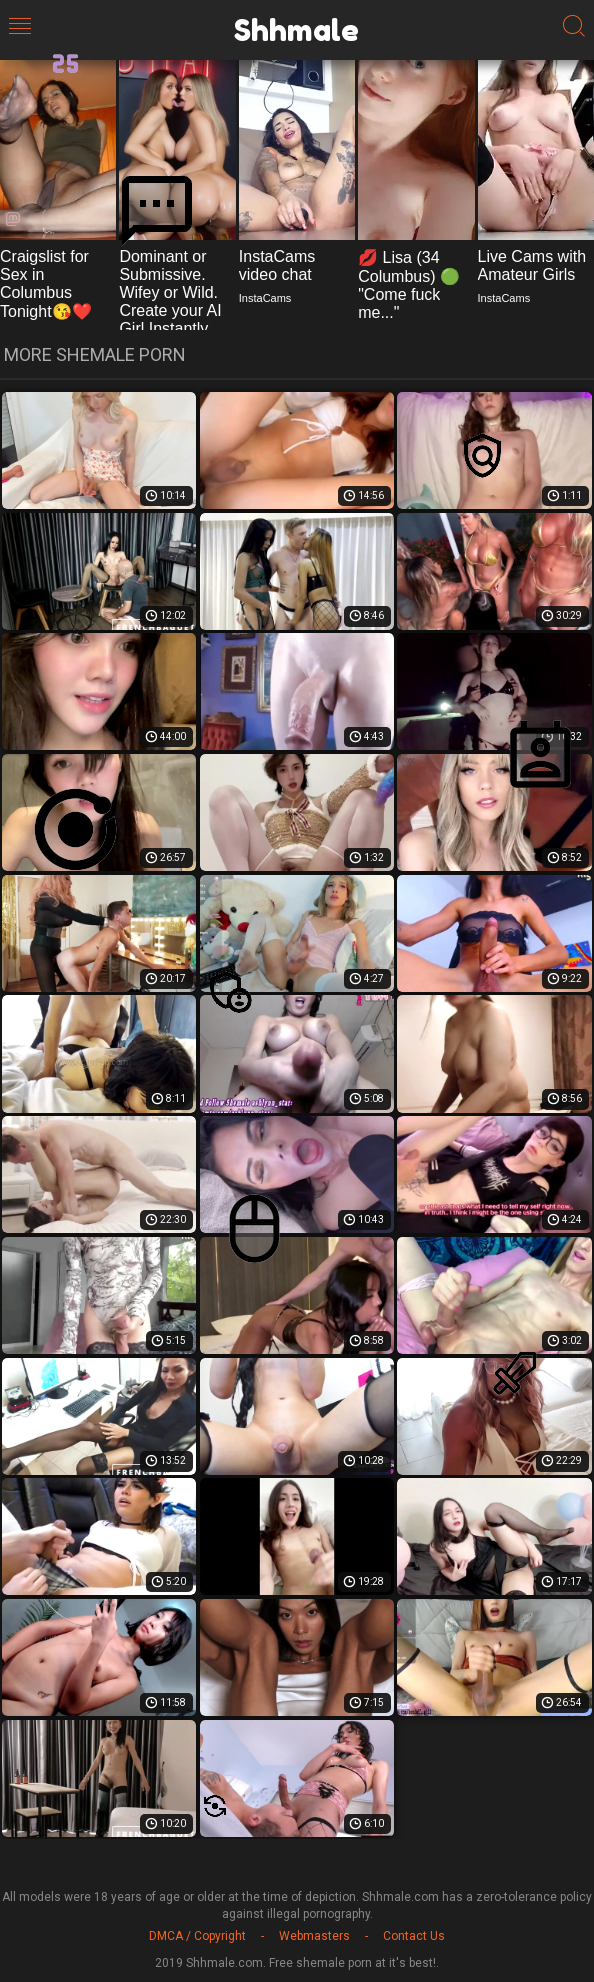 The width and height of the screenshot is (594, 1982). What do you see at coordinates (540, 757) in the screenshot?
I see `view contact calendar or schedule` at bounding box center [540, 757].